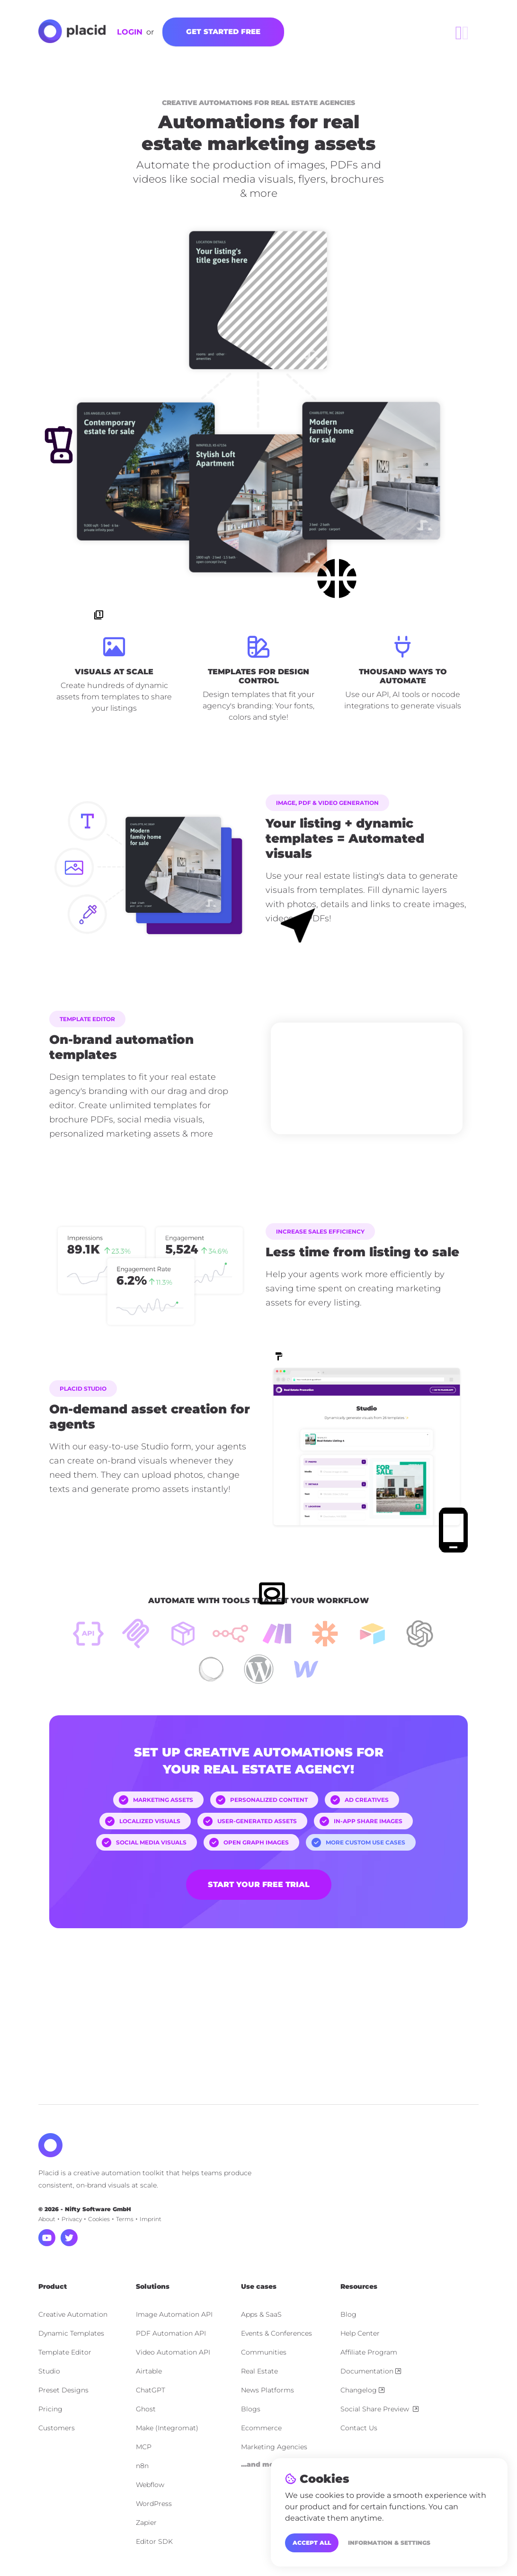  What do you see at coordinates (453, 1530) in the screenshot?
I see `access mobile device settings` at bounding box center [453, 1530].